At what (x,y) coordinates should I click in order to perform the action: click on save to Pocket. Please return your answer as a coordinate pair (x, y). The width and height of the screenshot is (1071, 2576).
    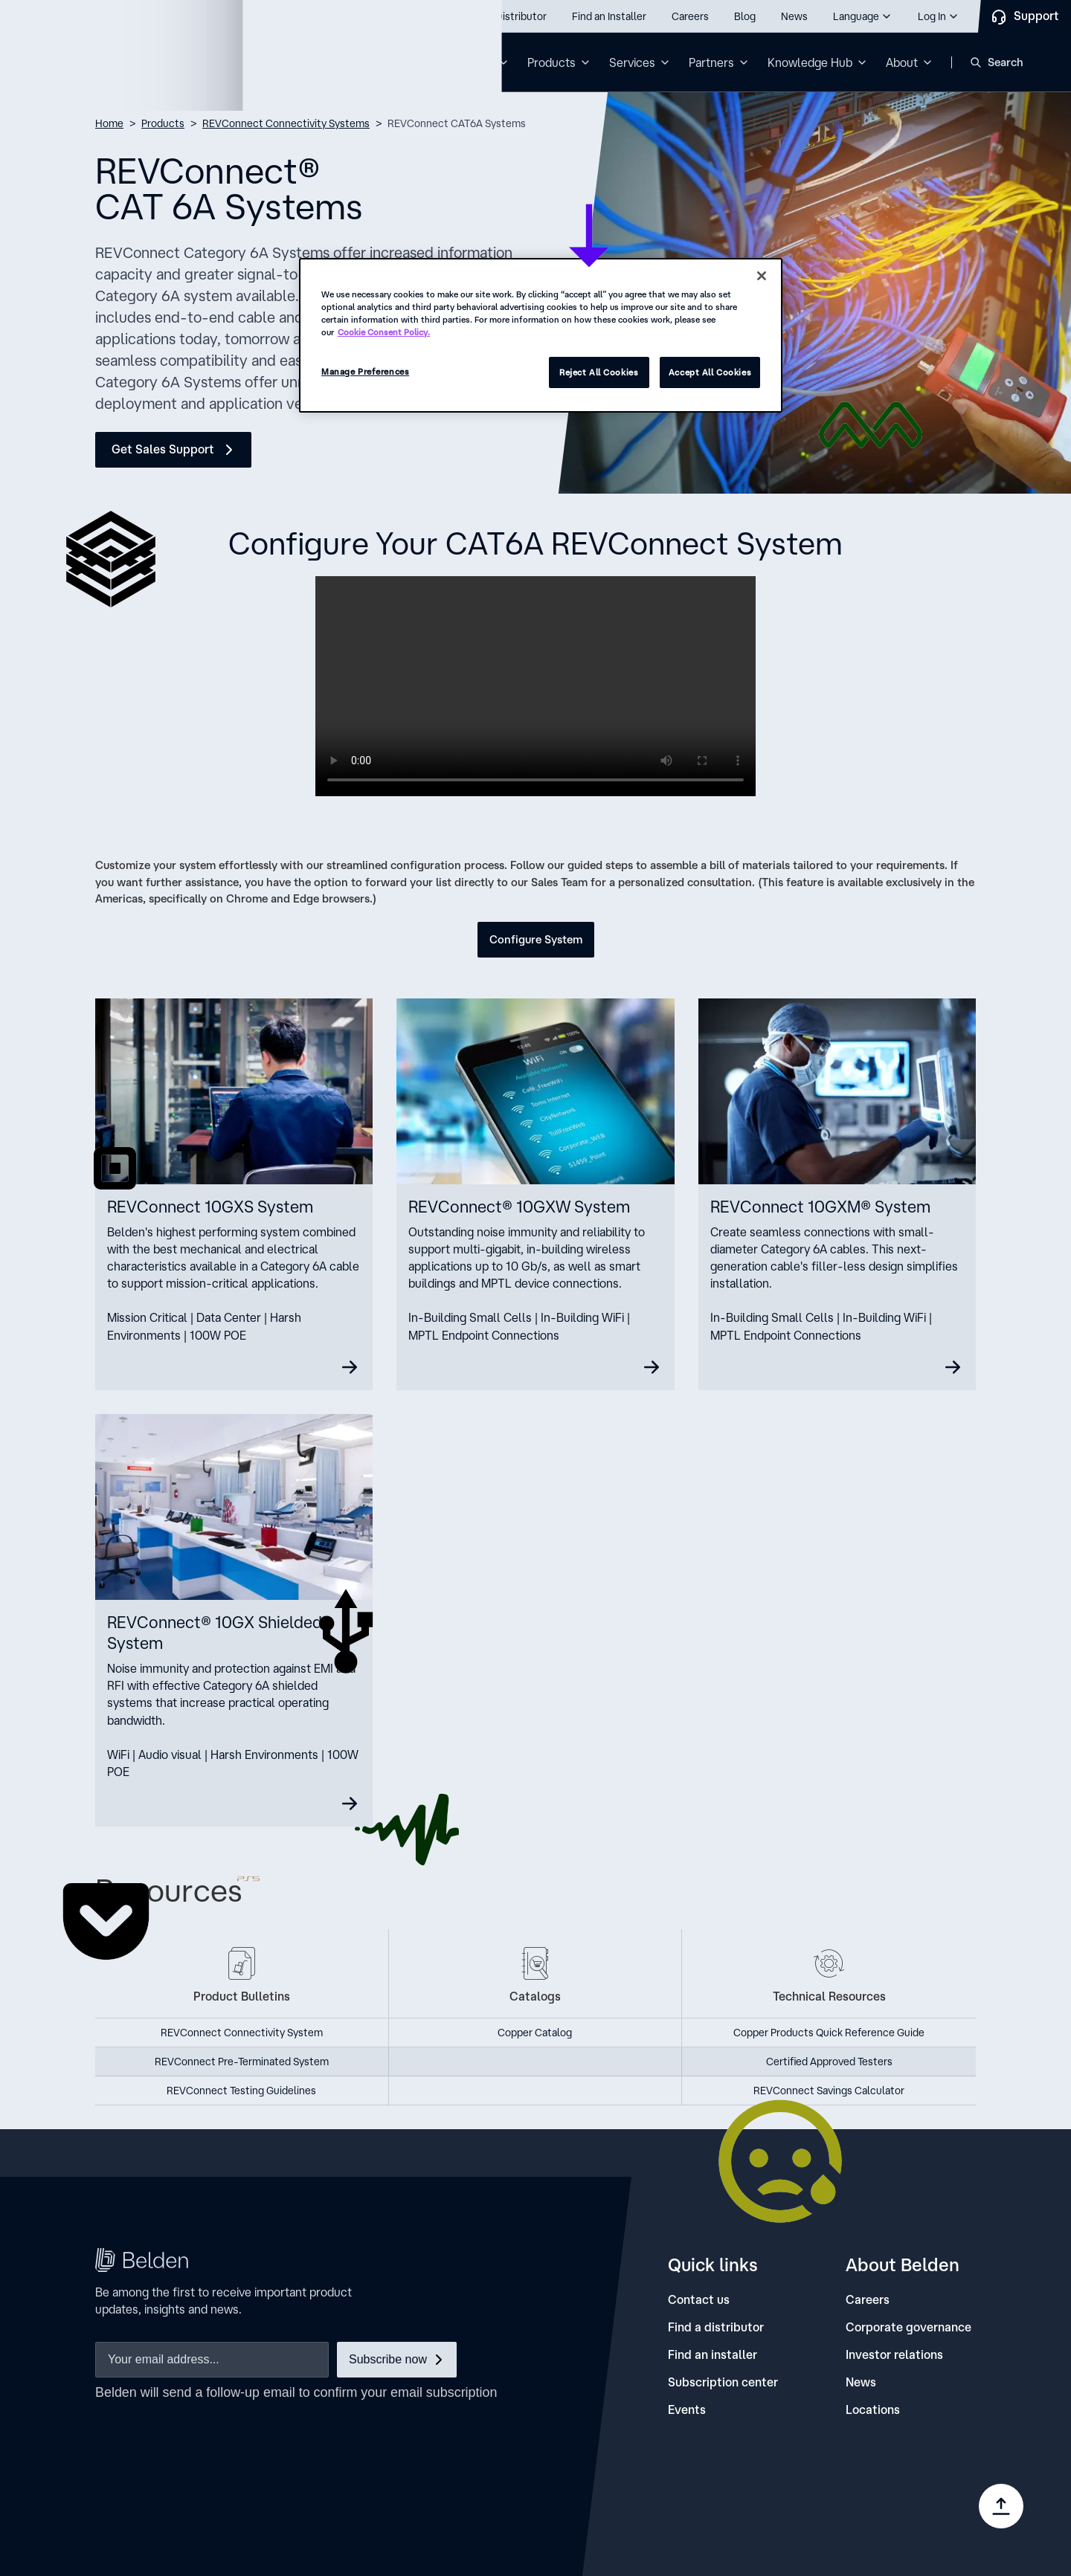
    Looking at the image, I should click on (106, 1920).